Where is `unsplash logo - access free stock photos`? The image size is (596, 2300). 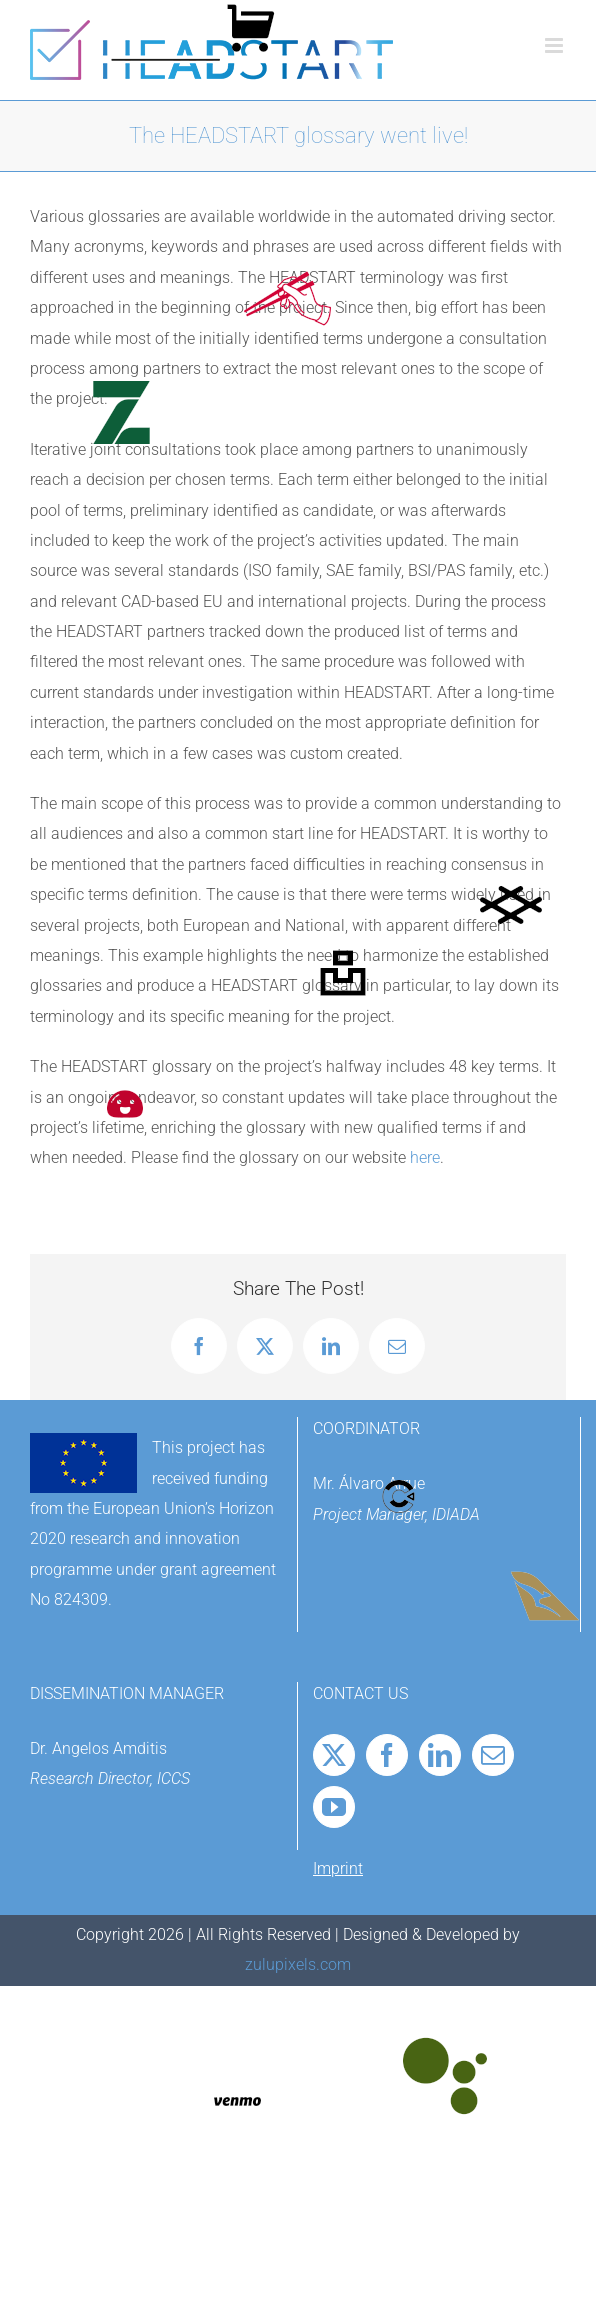 unsplash logo - access free stock photos is located at coordinates (343, 973).